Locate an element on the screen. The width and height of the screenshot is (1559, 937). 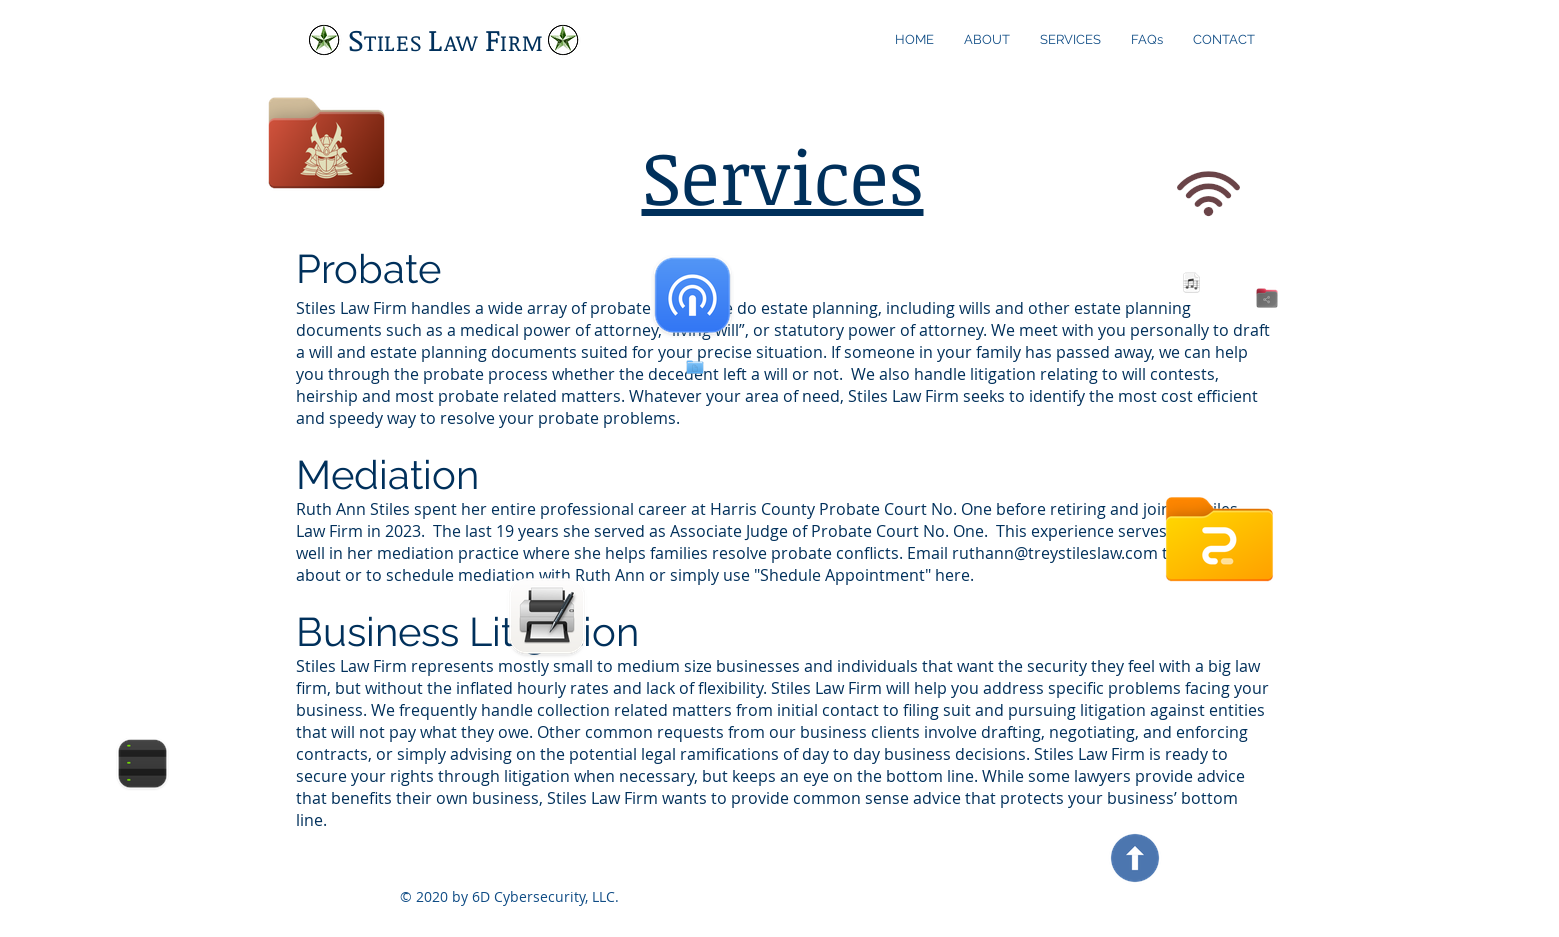
access your public shared files folder is located at coordinates (1267, 298).